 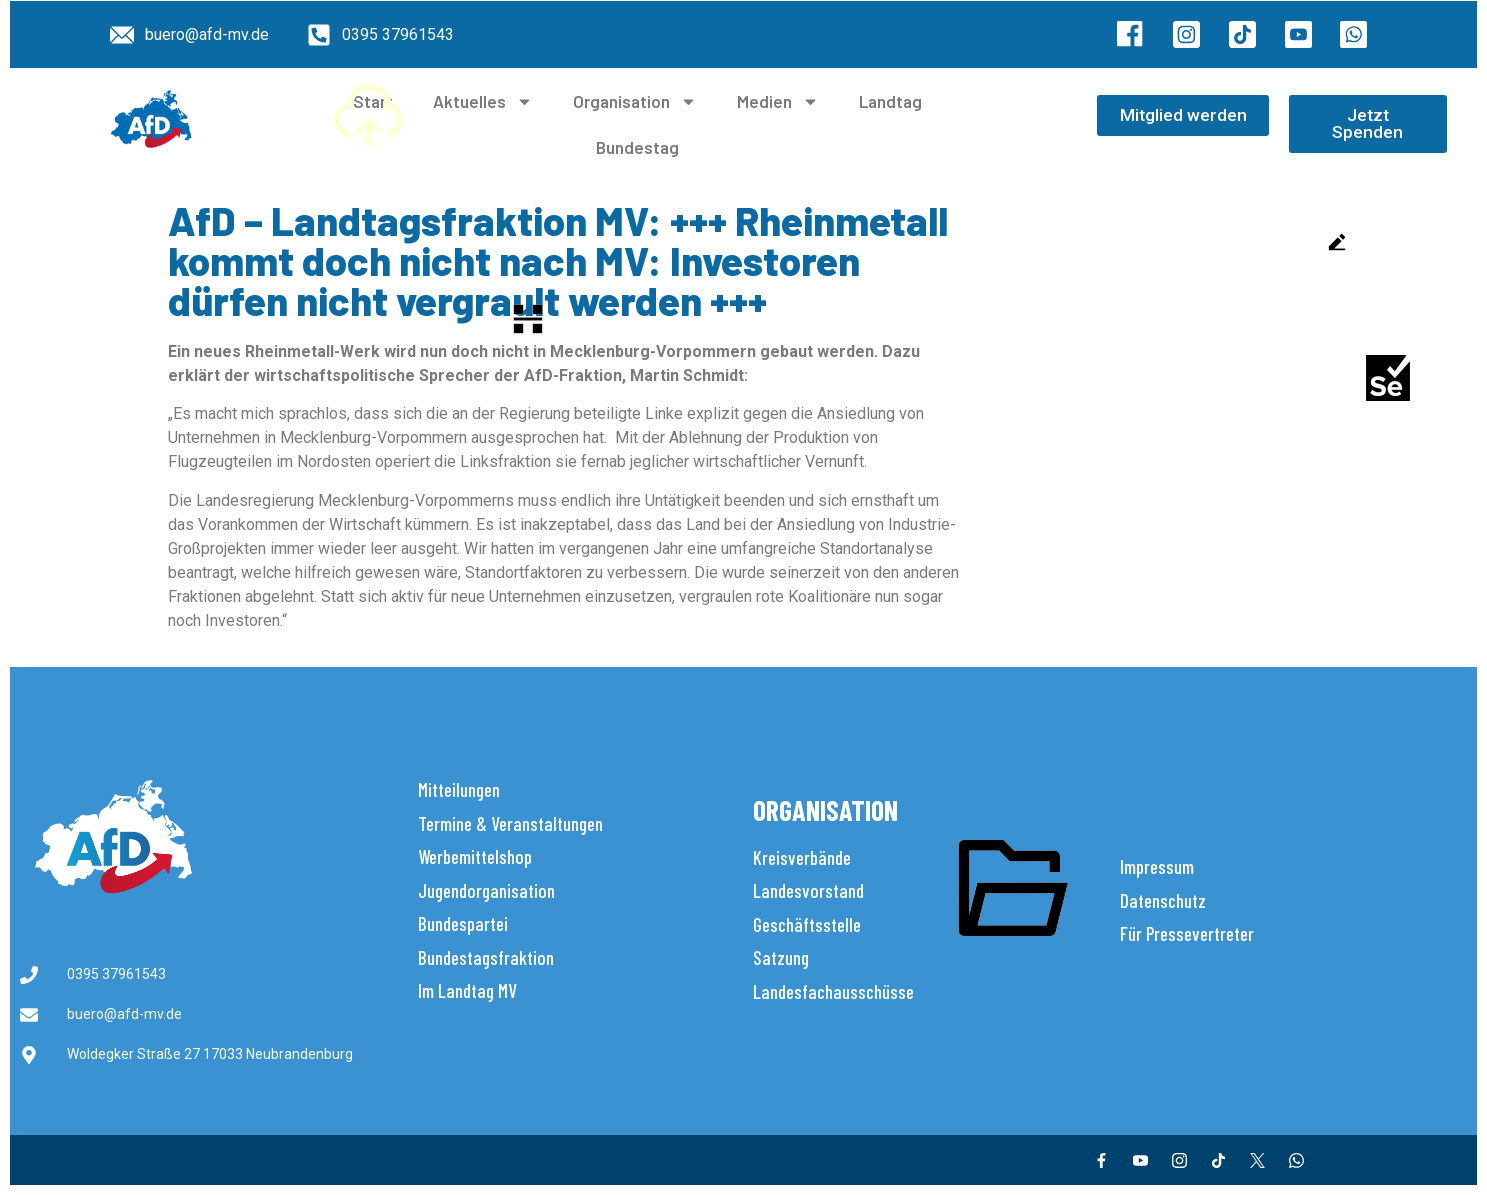 I want to click on upload file to cloud storage, so click(x=369, y=115).